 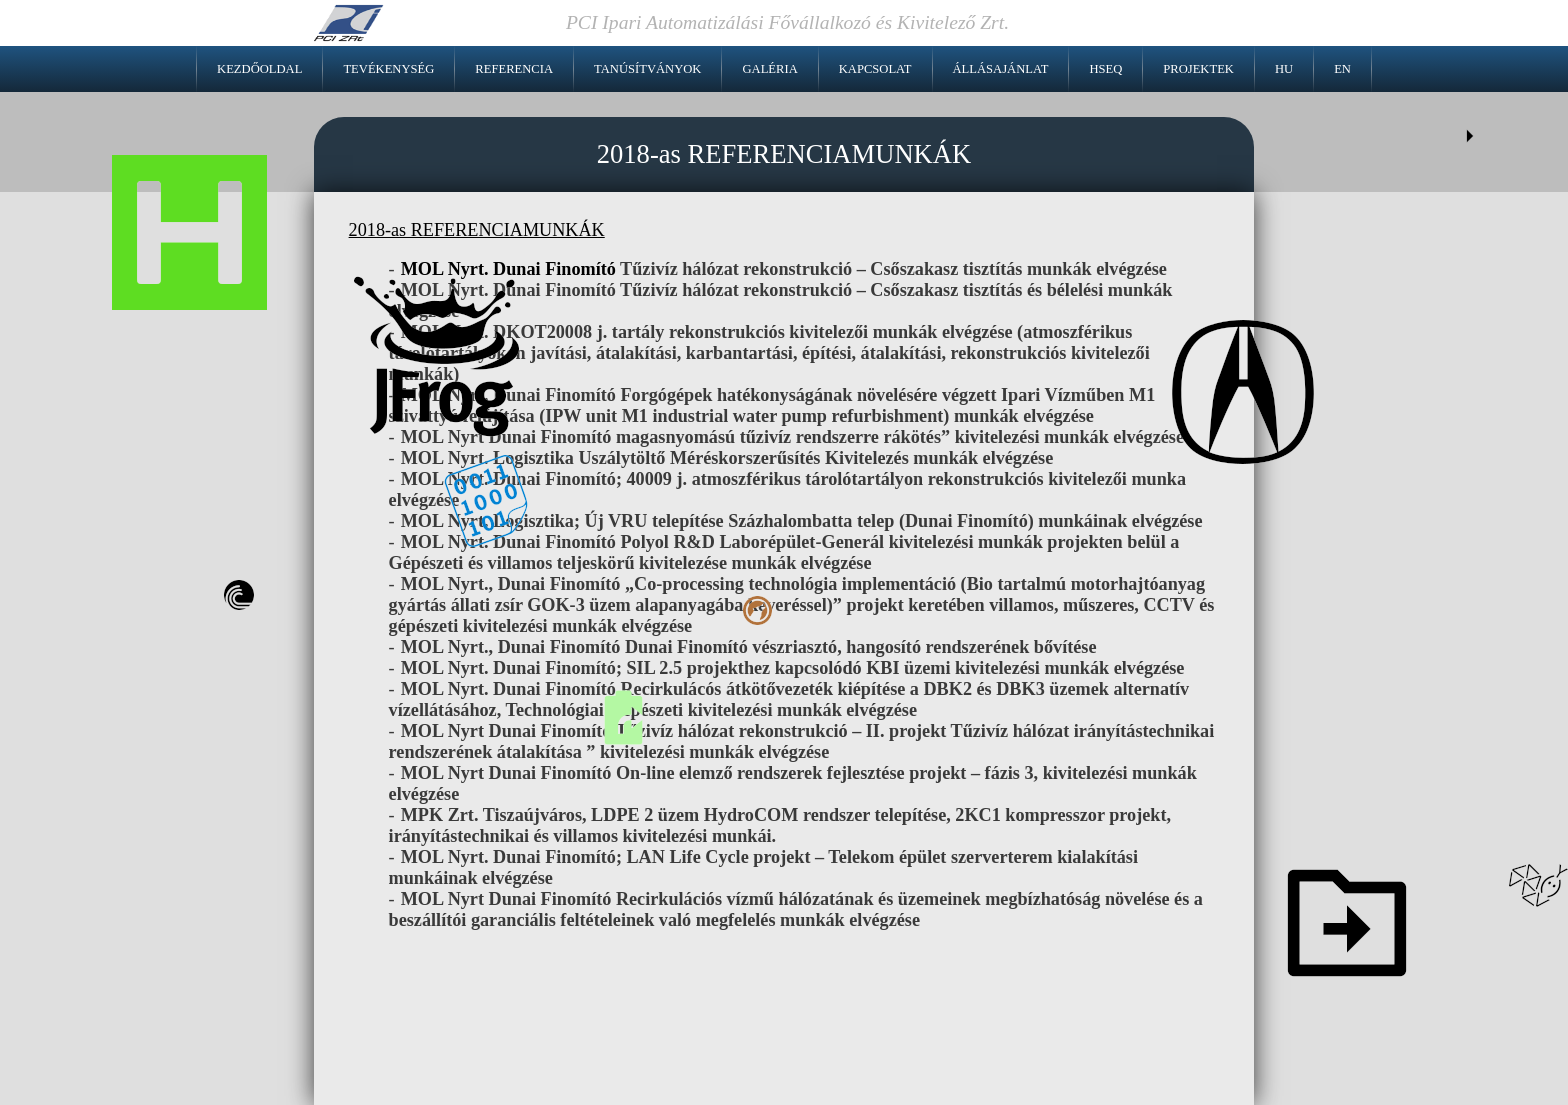 I want to click on open pastebin website or app, so click(x=486, y=501).